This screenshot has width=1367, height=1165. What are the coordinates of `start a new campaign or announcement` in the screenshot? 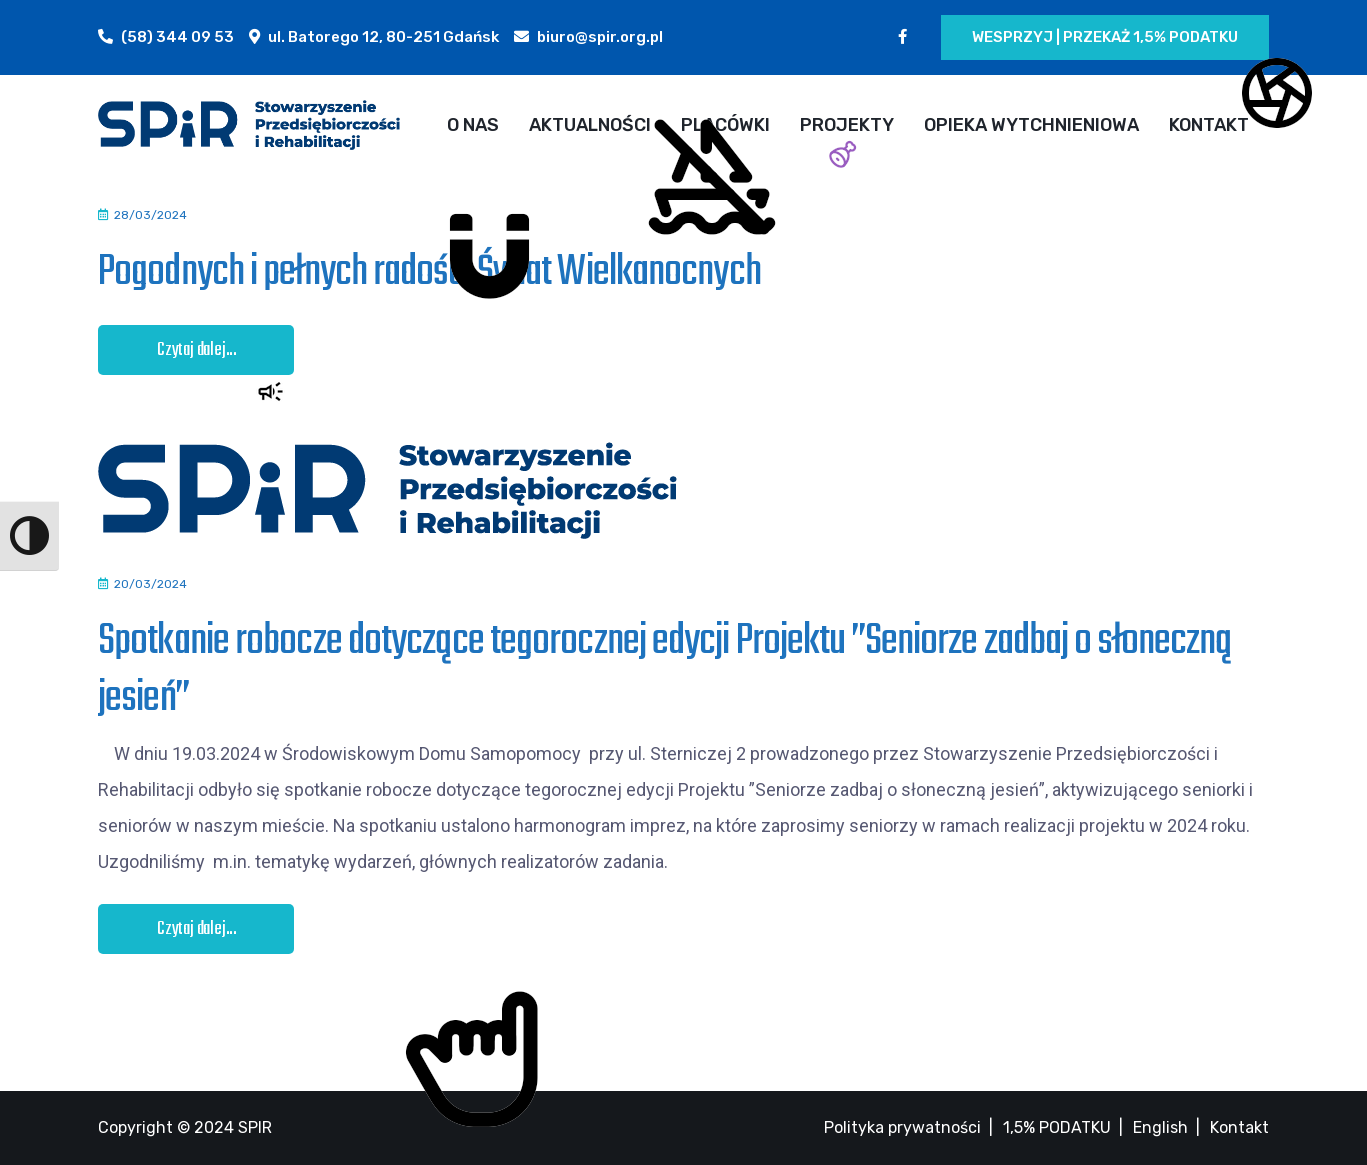 It's located at (270, 391).